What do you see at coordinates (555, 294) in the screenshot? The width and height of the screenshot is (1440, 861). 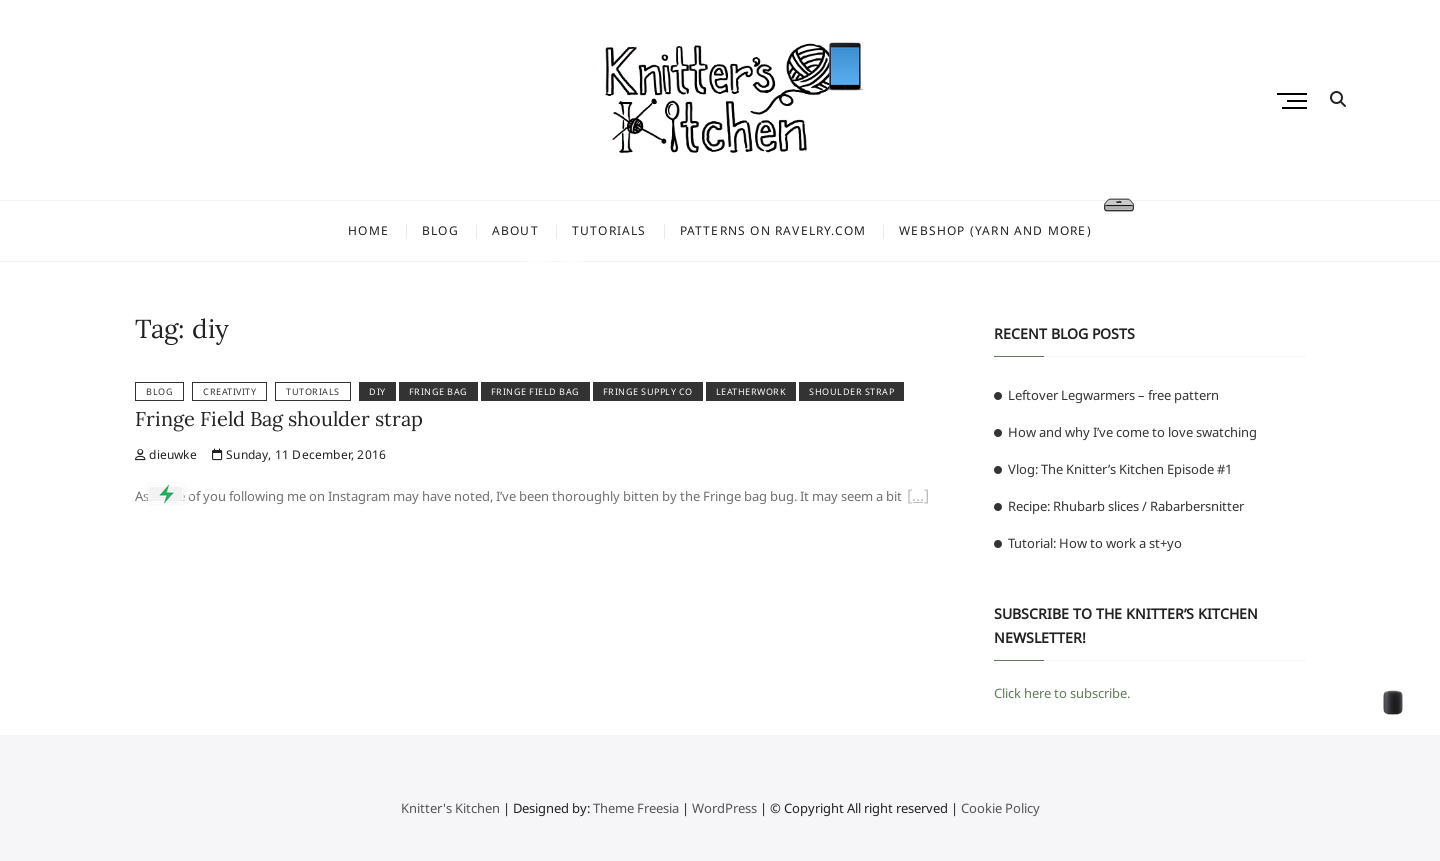 I see `placeholder or missing library behavior indicator` at bounding box center [555, 294].